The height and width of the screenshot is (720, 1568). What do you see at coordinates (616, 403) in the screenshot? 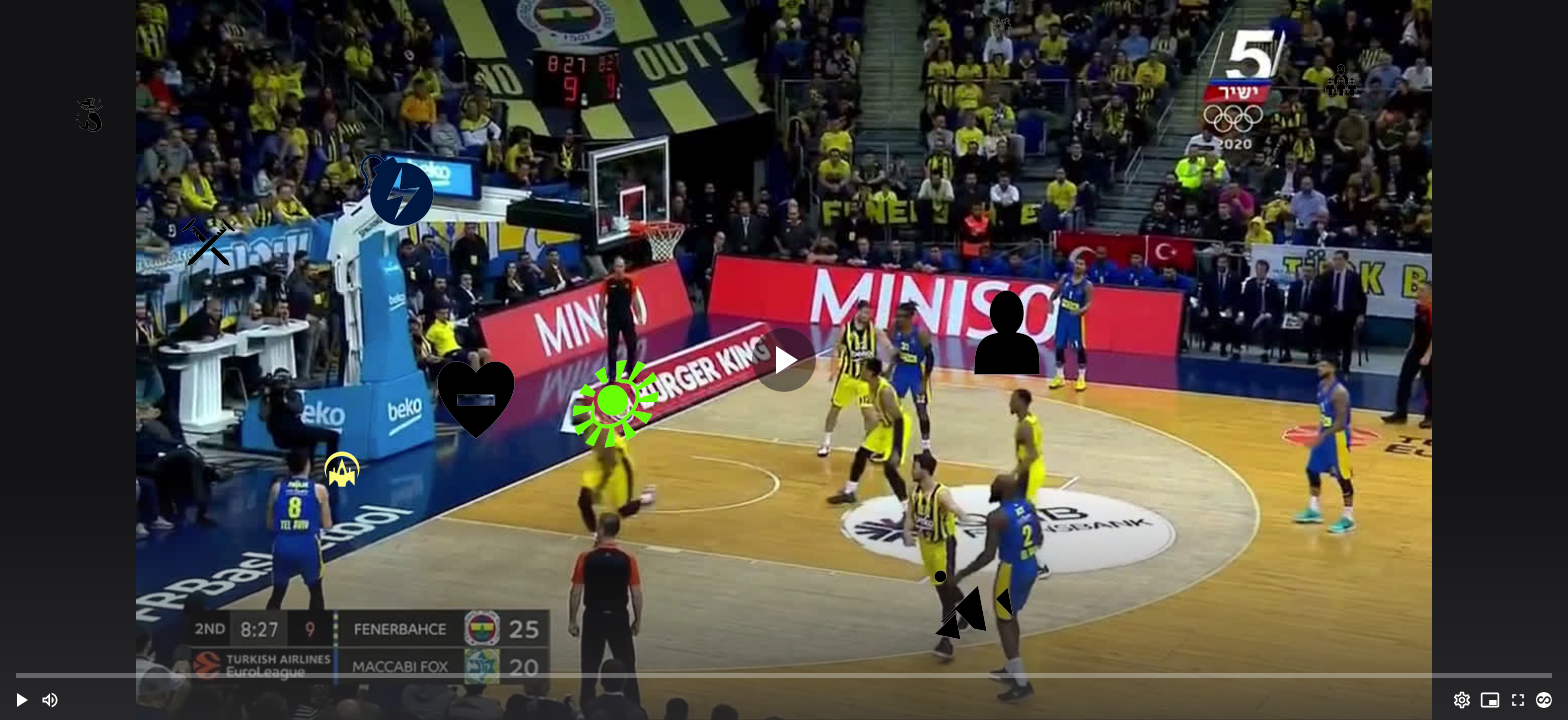
I see `indicates a solar or radiant energy ability` at bounding box center [616, 403].